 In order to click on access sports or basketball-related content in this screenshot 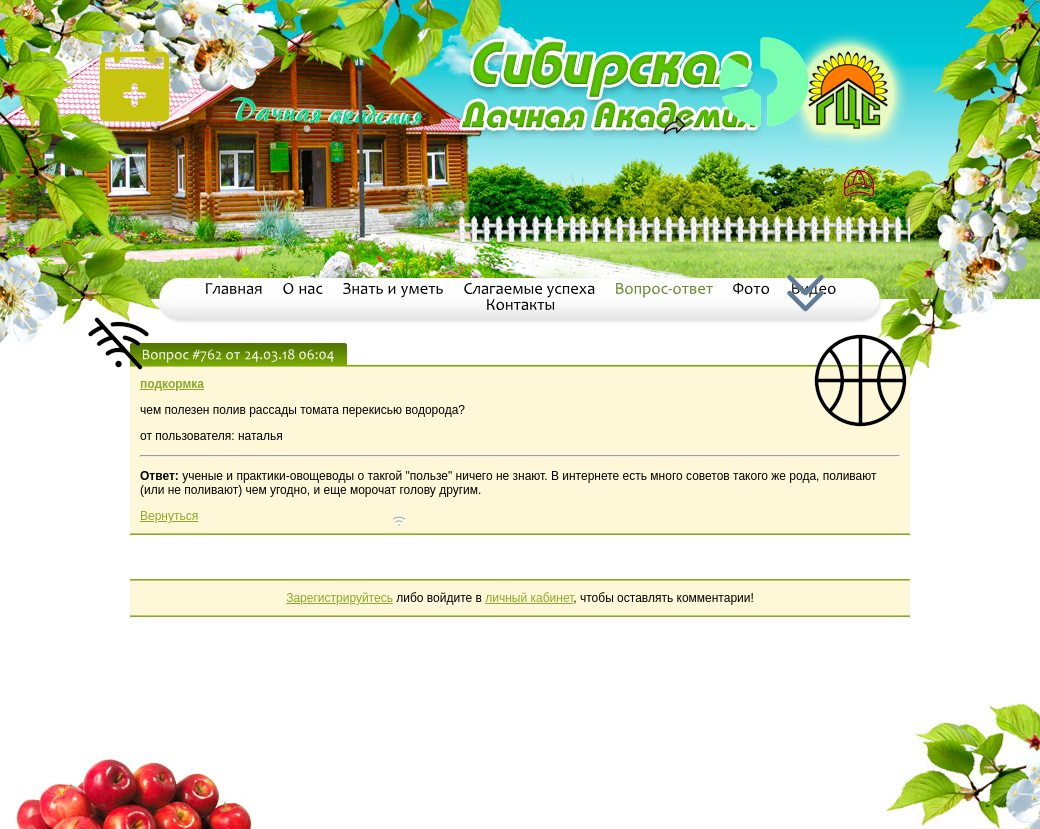, I will do `click(860, 380)`.